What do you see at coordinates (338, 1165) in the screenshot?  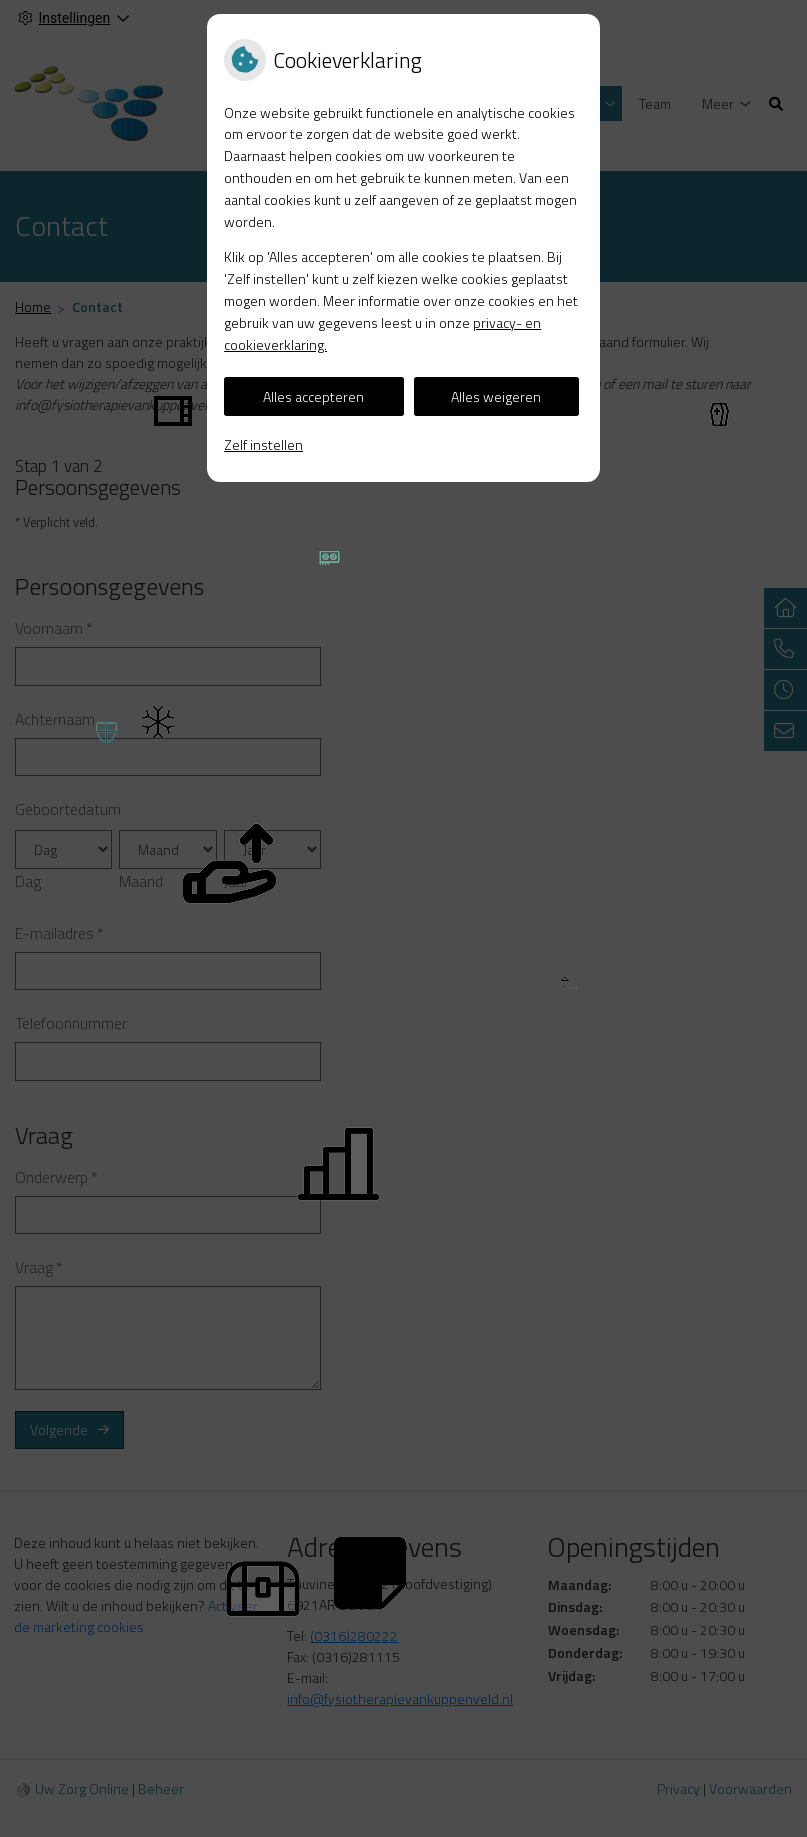 I see `view analytics or statistics` at bounding box center [338, 1165].